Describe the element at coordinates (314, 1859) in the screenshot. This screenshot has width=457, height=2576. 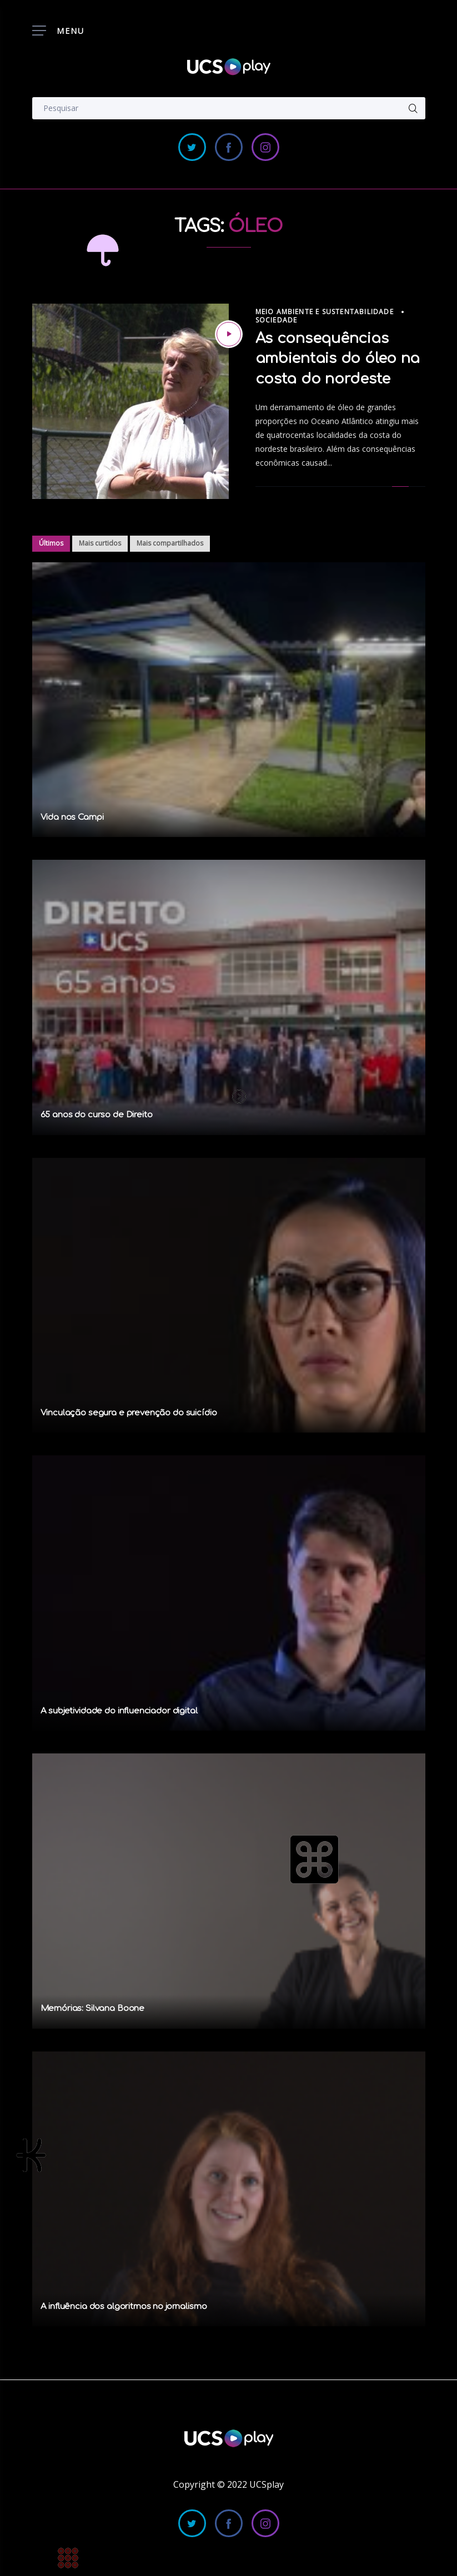
I see `command key modifier for keyboard shortcuts` at that location.